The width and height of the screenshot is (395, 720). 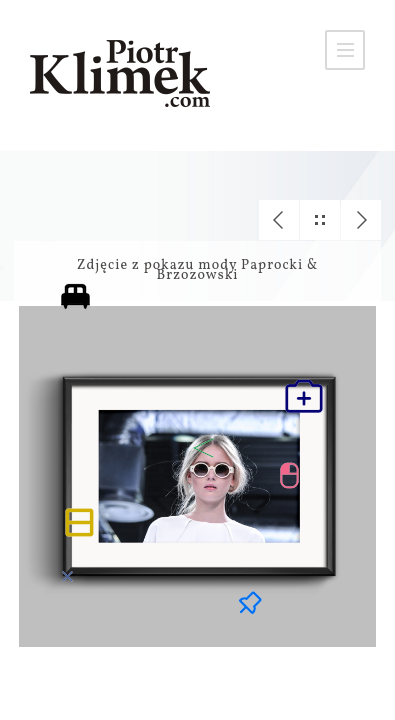 What do you see at coordinates (67, 576) in the screenshot?
I see `close a window or dialog` at bounding box center [67, 576].